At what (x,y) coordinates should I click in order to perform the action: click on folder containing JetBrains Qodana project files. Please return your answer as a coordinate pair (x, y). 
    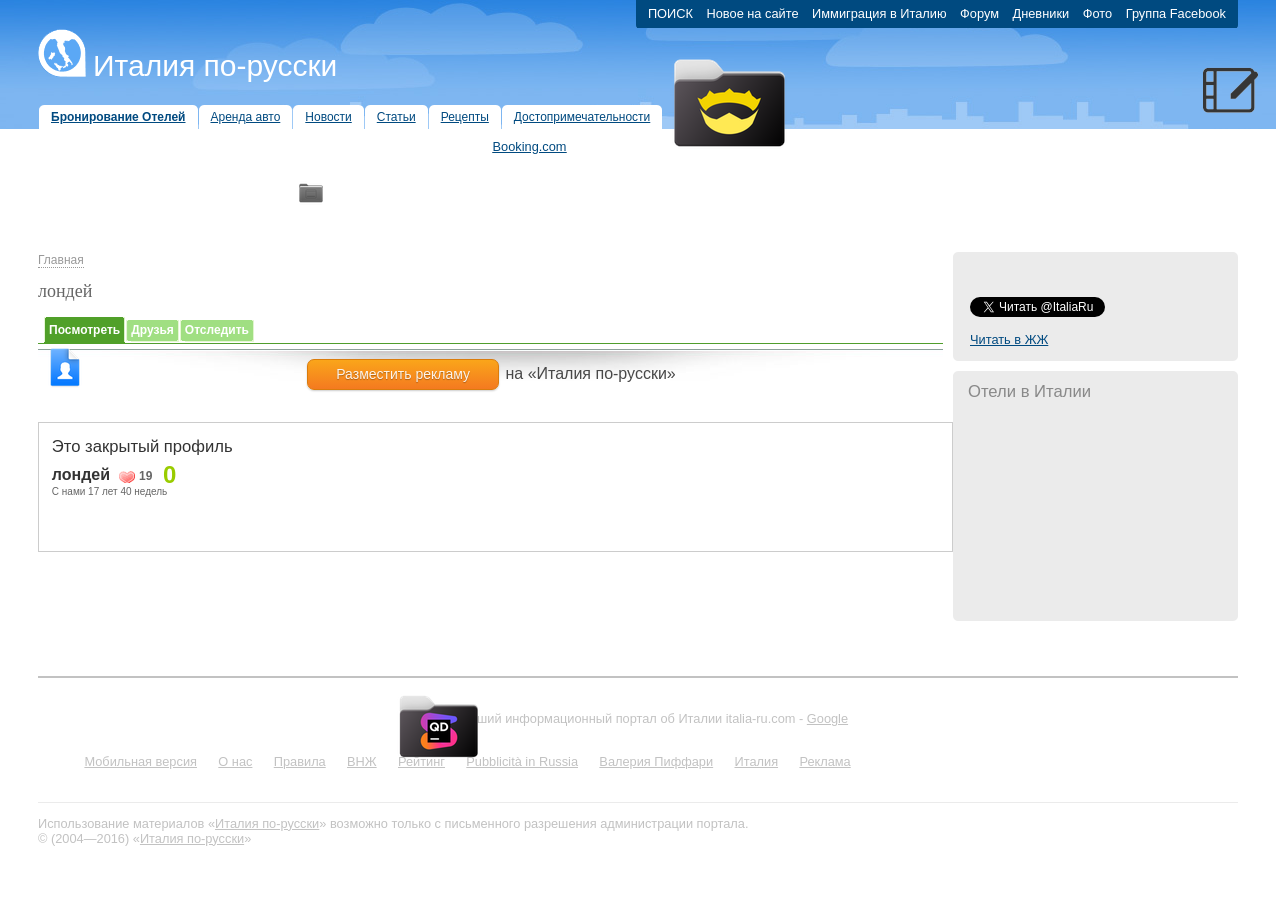
    Looking at the image, I should click on (438, 728).